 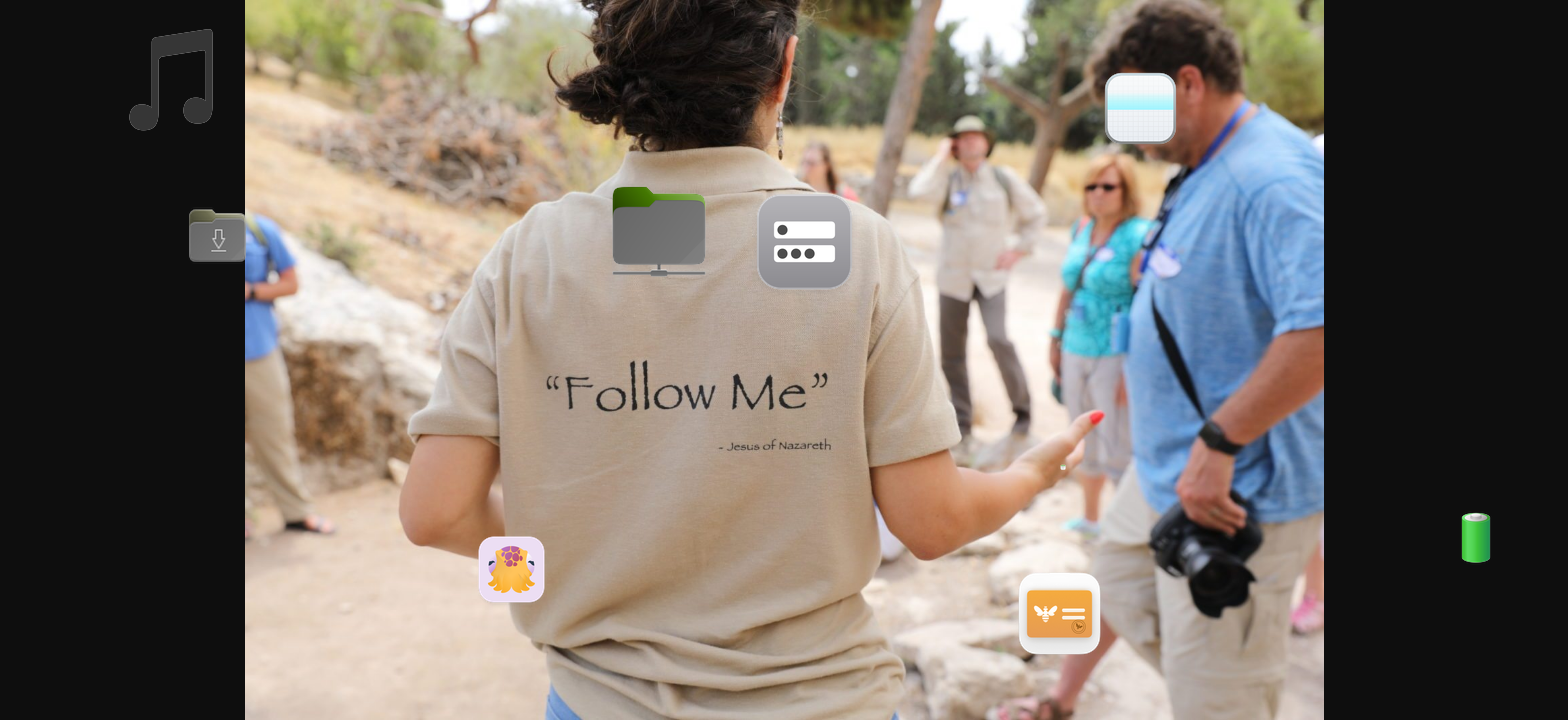 I want to click on access a remote or network folder, so click(x=659, y=230).